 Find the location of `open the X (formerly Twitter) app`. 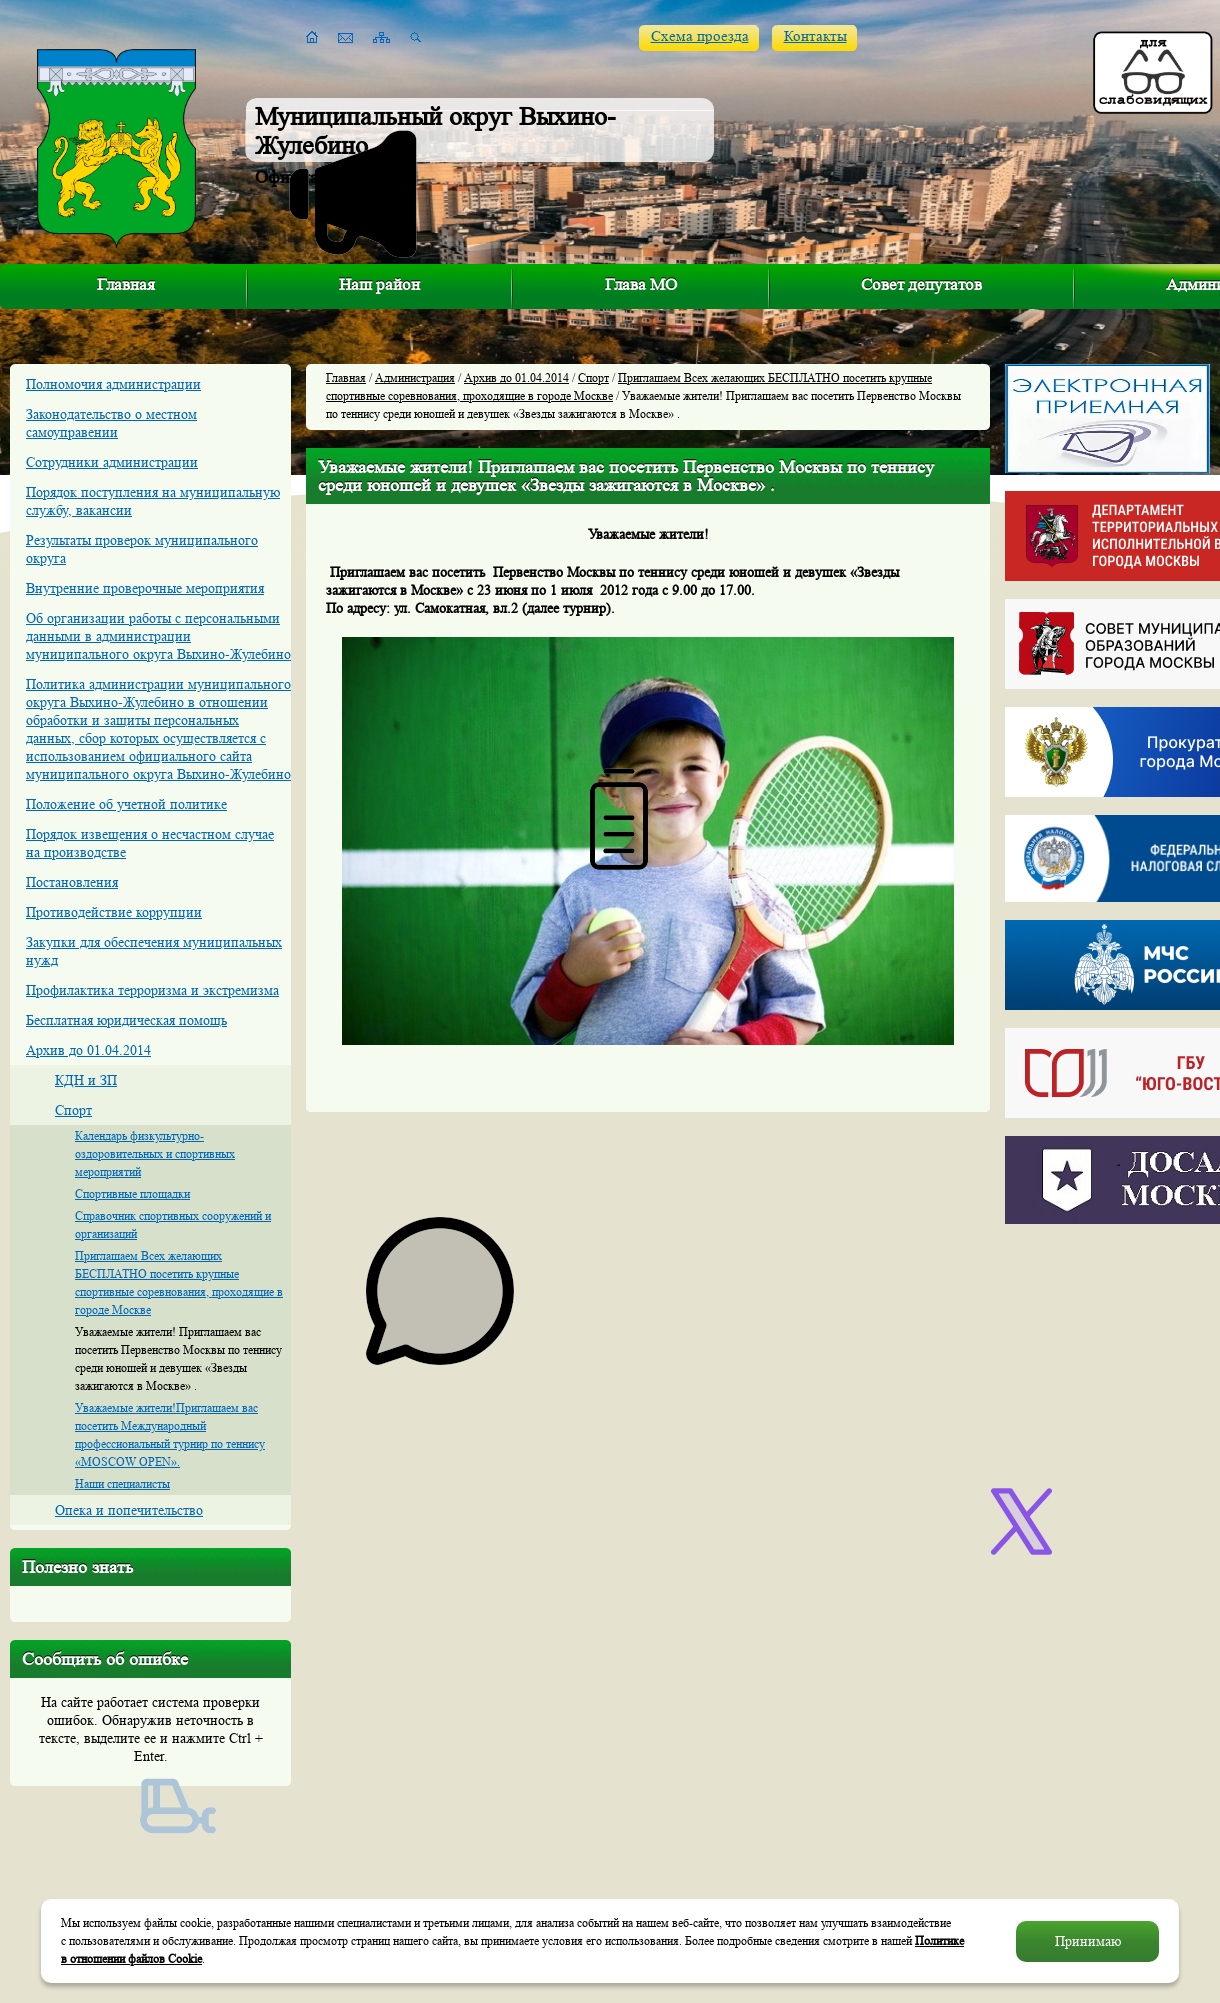

open the X (formerly Twitter) app is located at coordinates (1021, 1521).